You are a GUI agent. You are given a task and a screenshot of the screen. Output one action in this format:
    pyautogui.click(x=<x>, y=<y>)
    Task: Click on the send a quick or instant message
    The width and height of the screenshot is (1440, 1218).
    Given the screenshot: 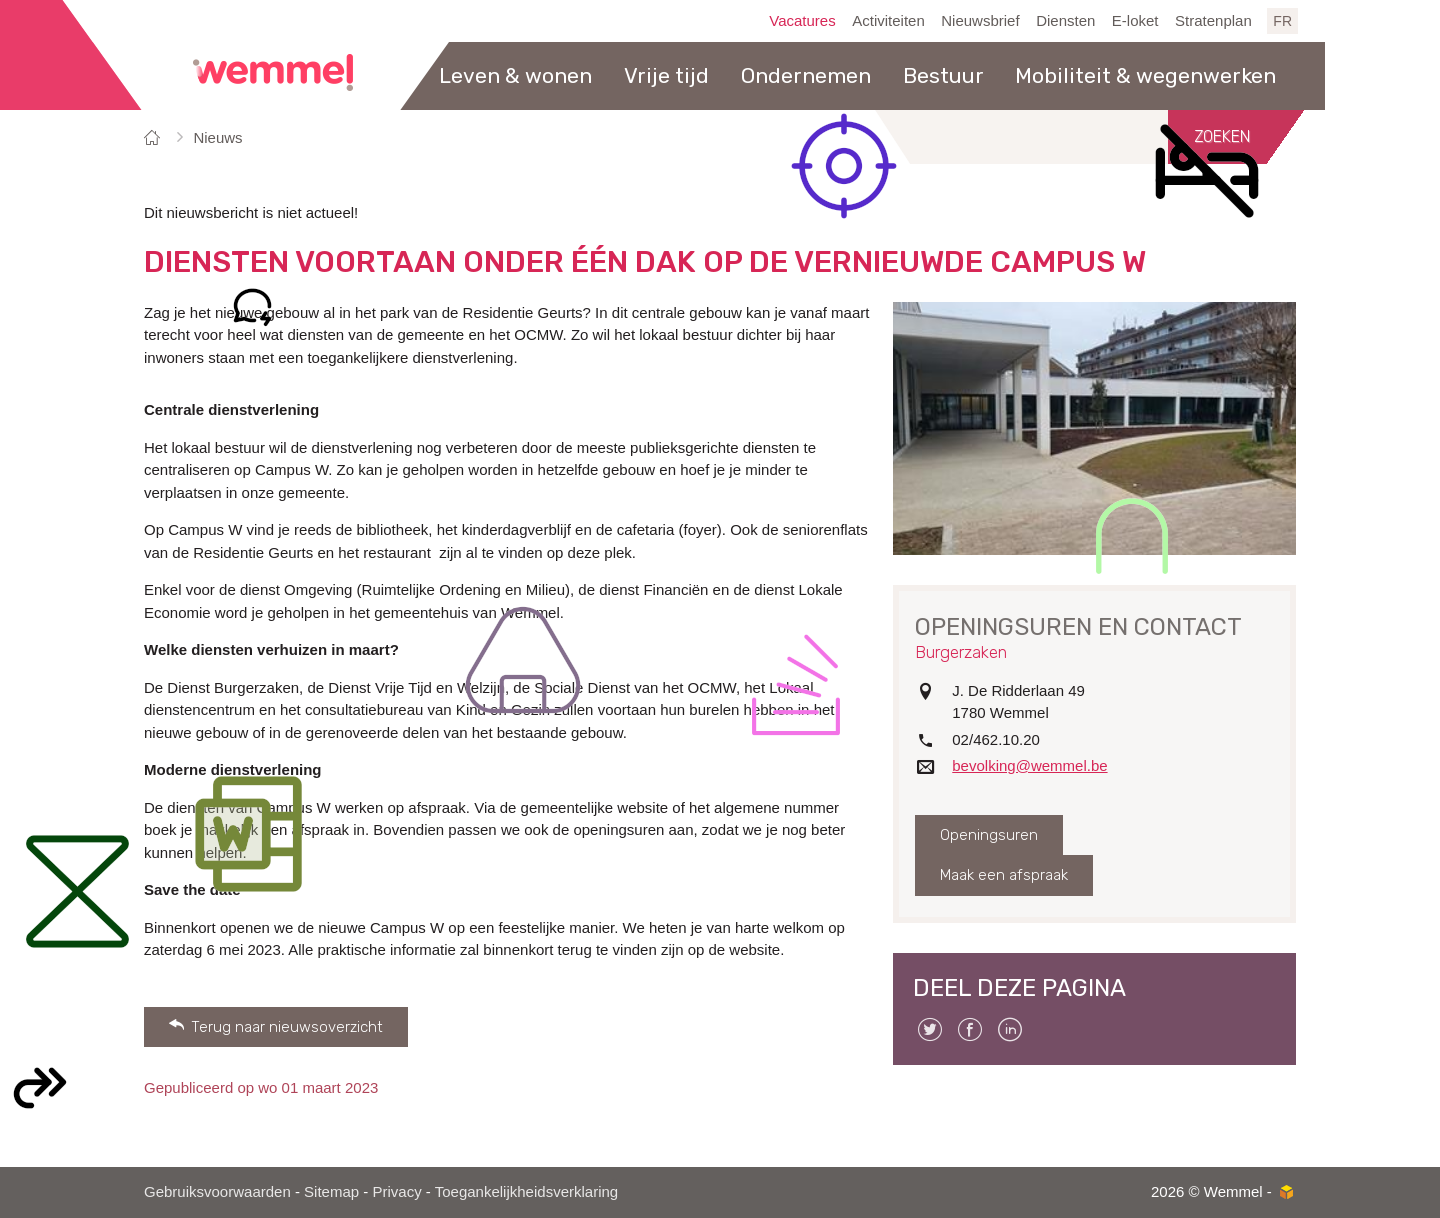 What is the action you would take?
    pyautogui.click(x=252, y=305)
    